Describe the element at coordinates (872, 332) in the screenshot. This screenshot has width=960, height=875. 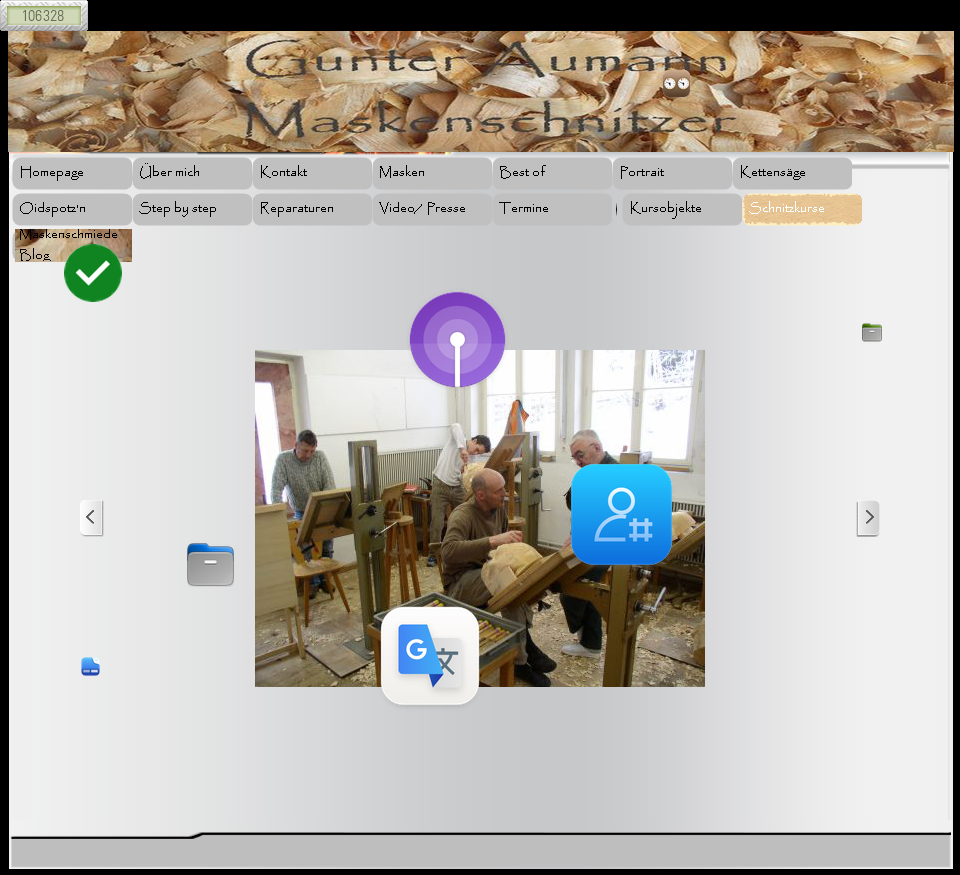
I see `open file manager application` at that location.